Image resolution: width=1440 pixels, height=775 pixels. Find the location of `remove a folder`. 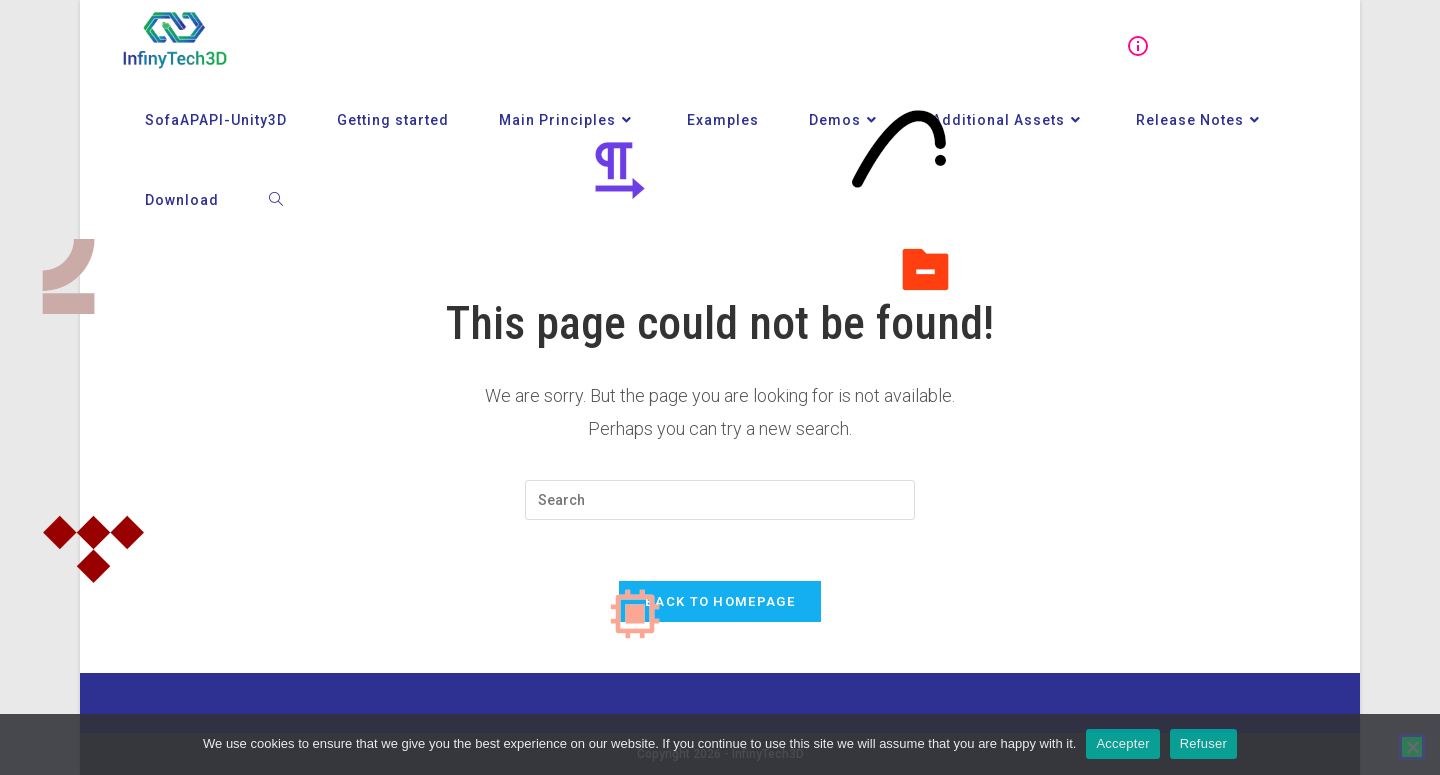

remove a folder is located at coordinates (925, 269).